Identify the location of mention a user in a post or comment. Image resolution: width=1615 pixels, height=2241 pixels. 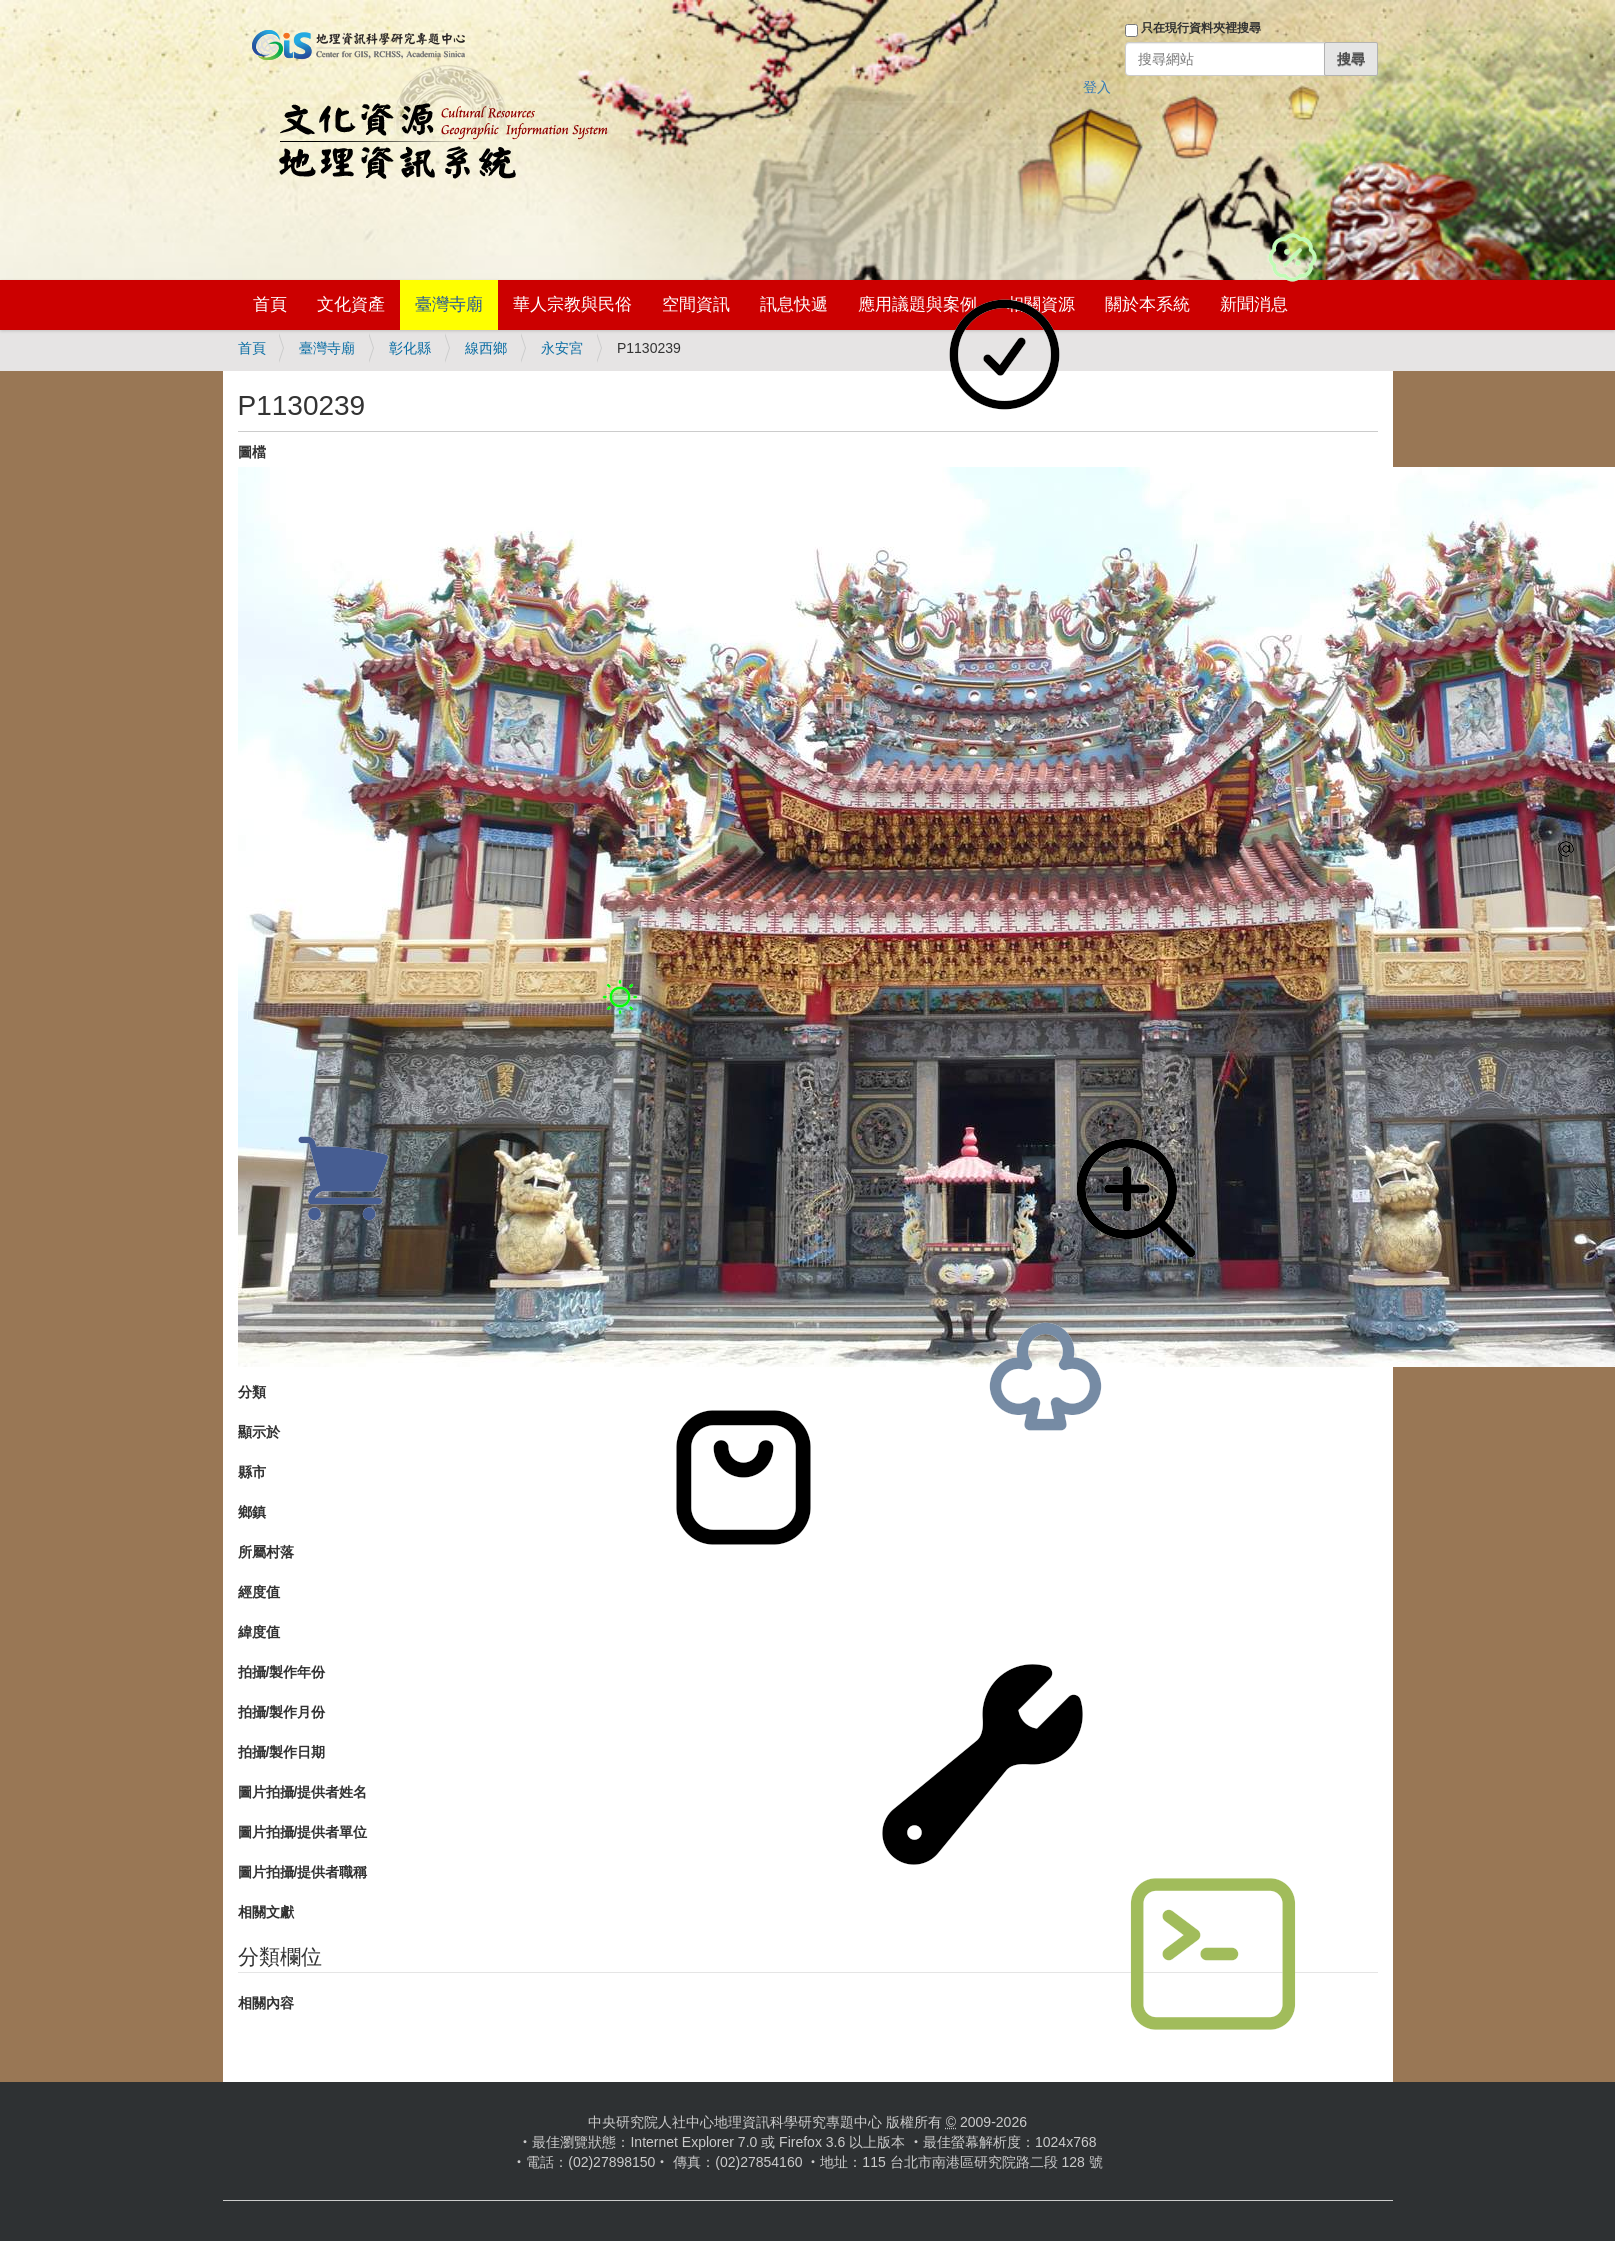
(1566, 849).